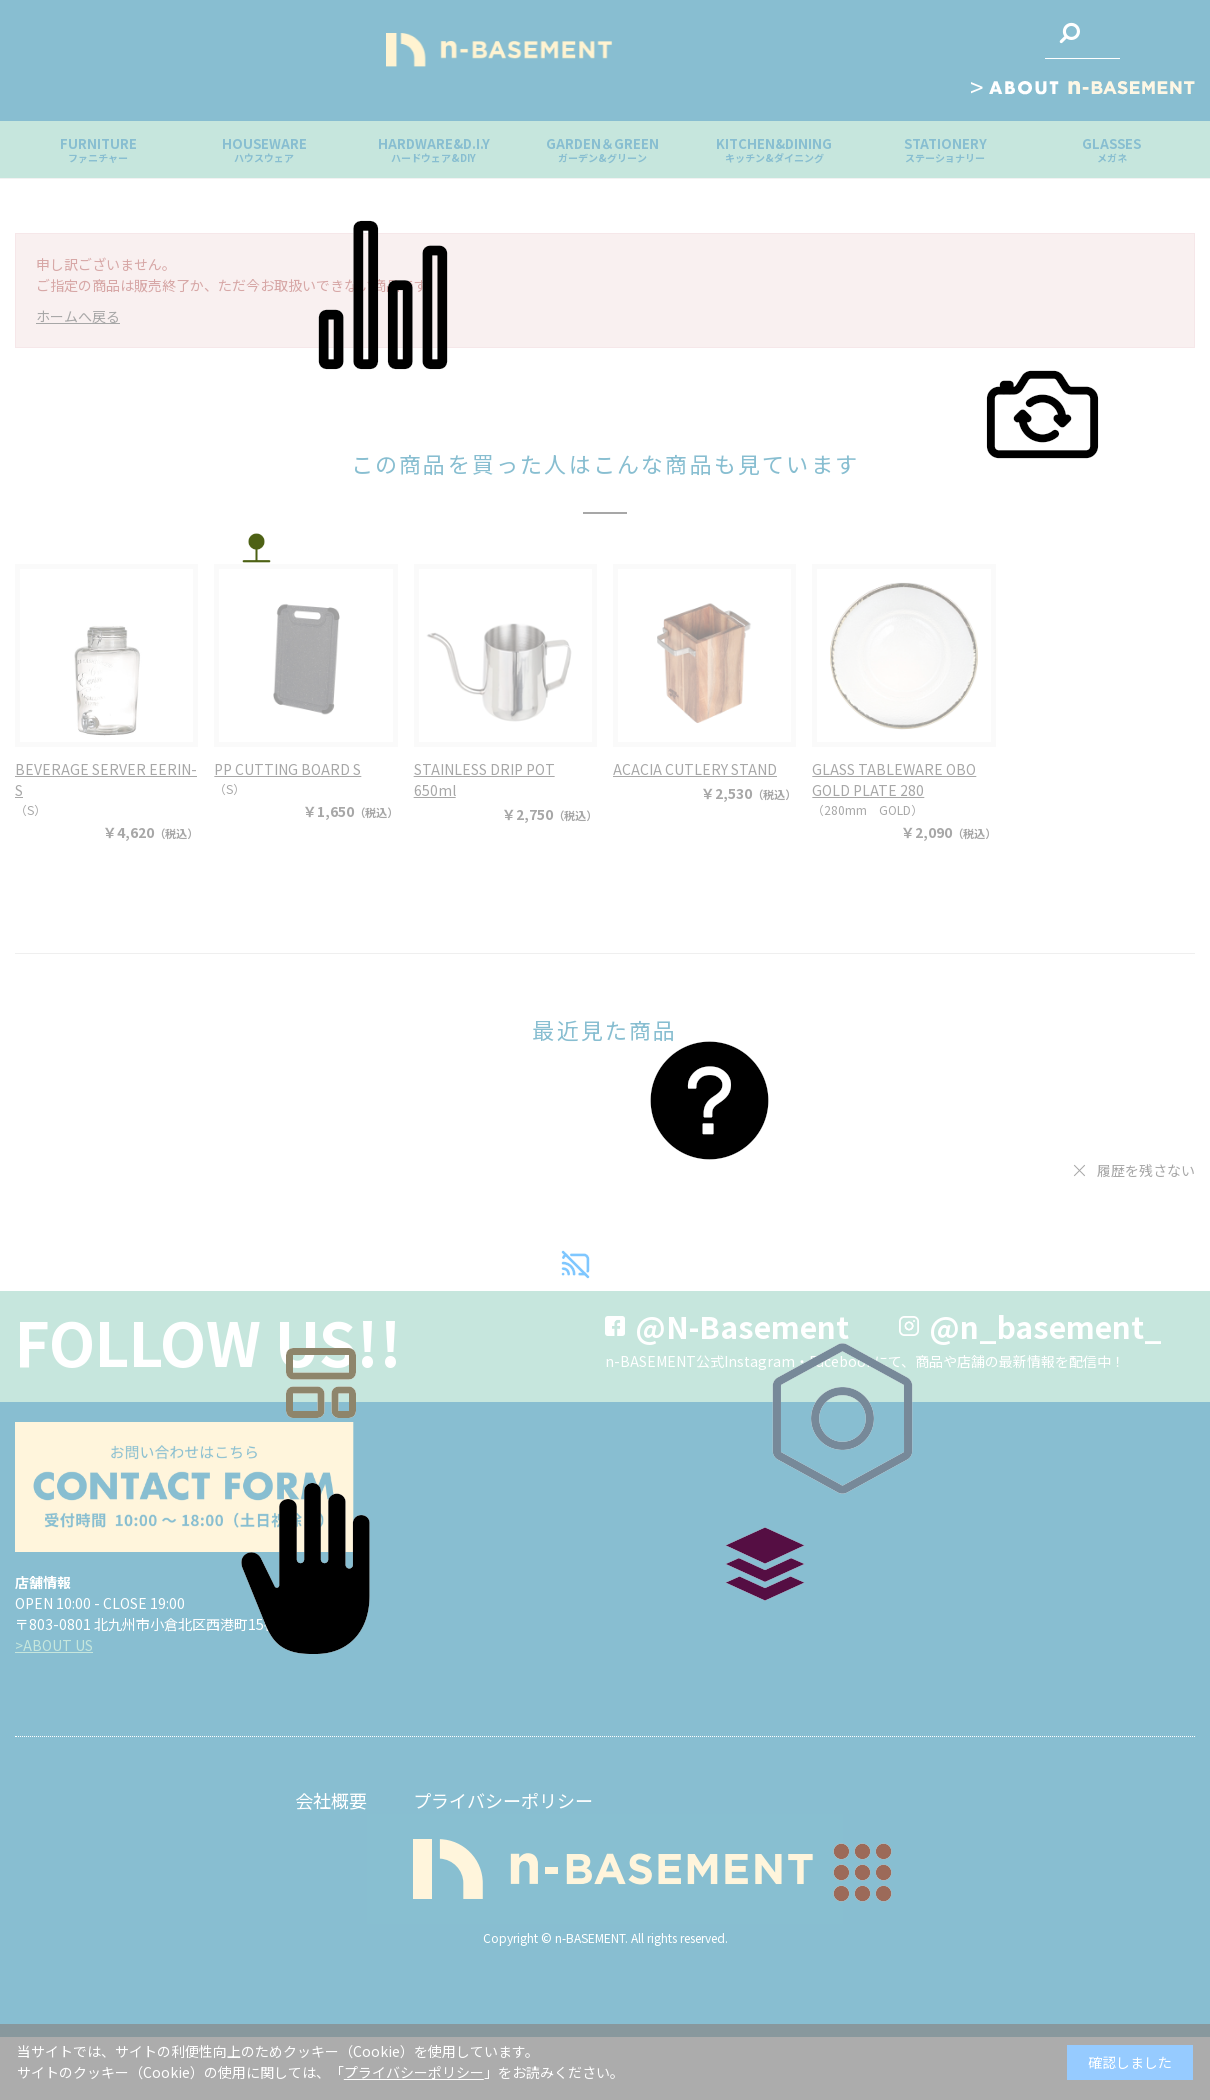  I want to click on mark a location on the map, so click(256, 548).